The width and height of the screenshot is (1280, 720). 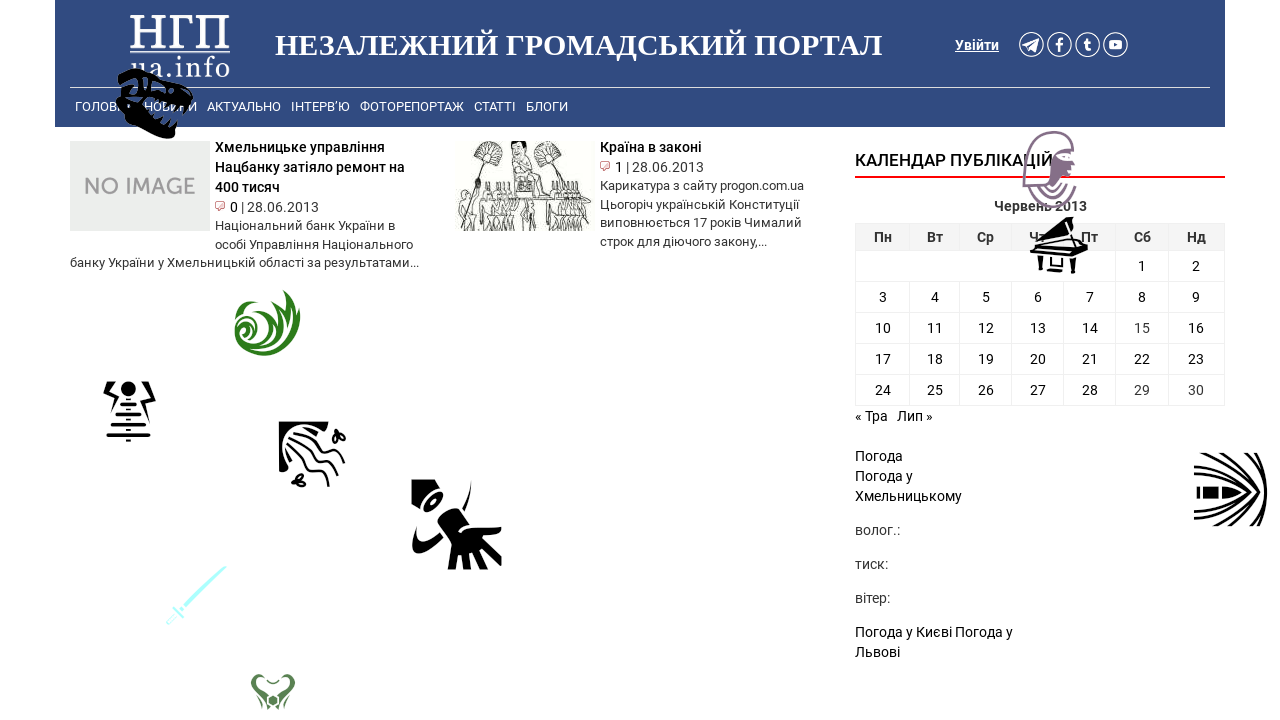 I want to click on indicates high-speed or fast-forward action, so click(x=1230, y=489).